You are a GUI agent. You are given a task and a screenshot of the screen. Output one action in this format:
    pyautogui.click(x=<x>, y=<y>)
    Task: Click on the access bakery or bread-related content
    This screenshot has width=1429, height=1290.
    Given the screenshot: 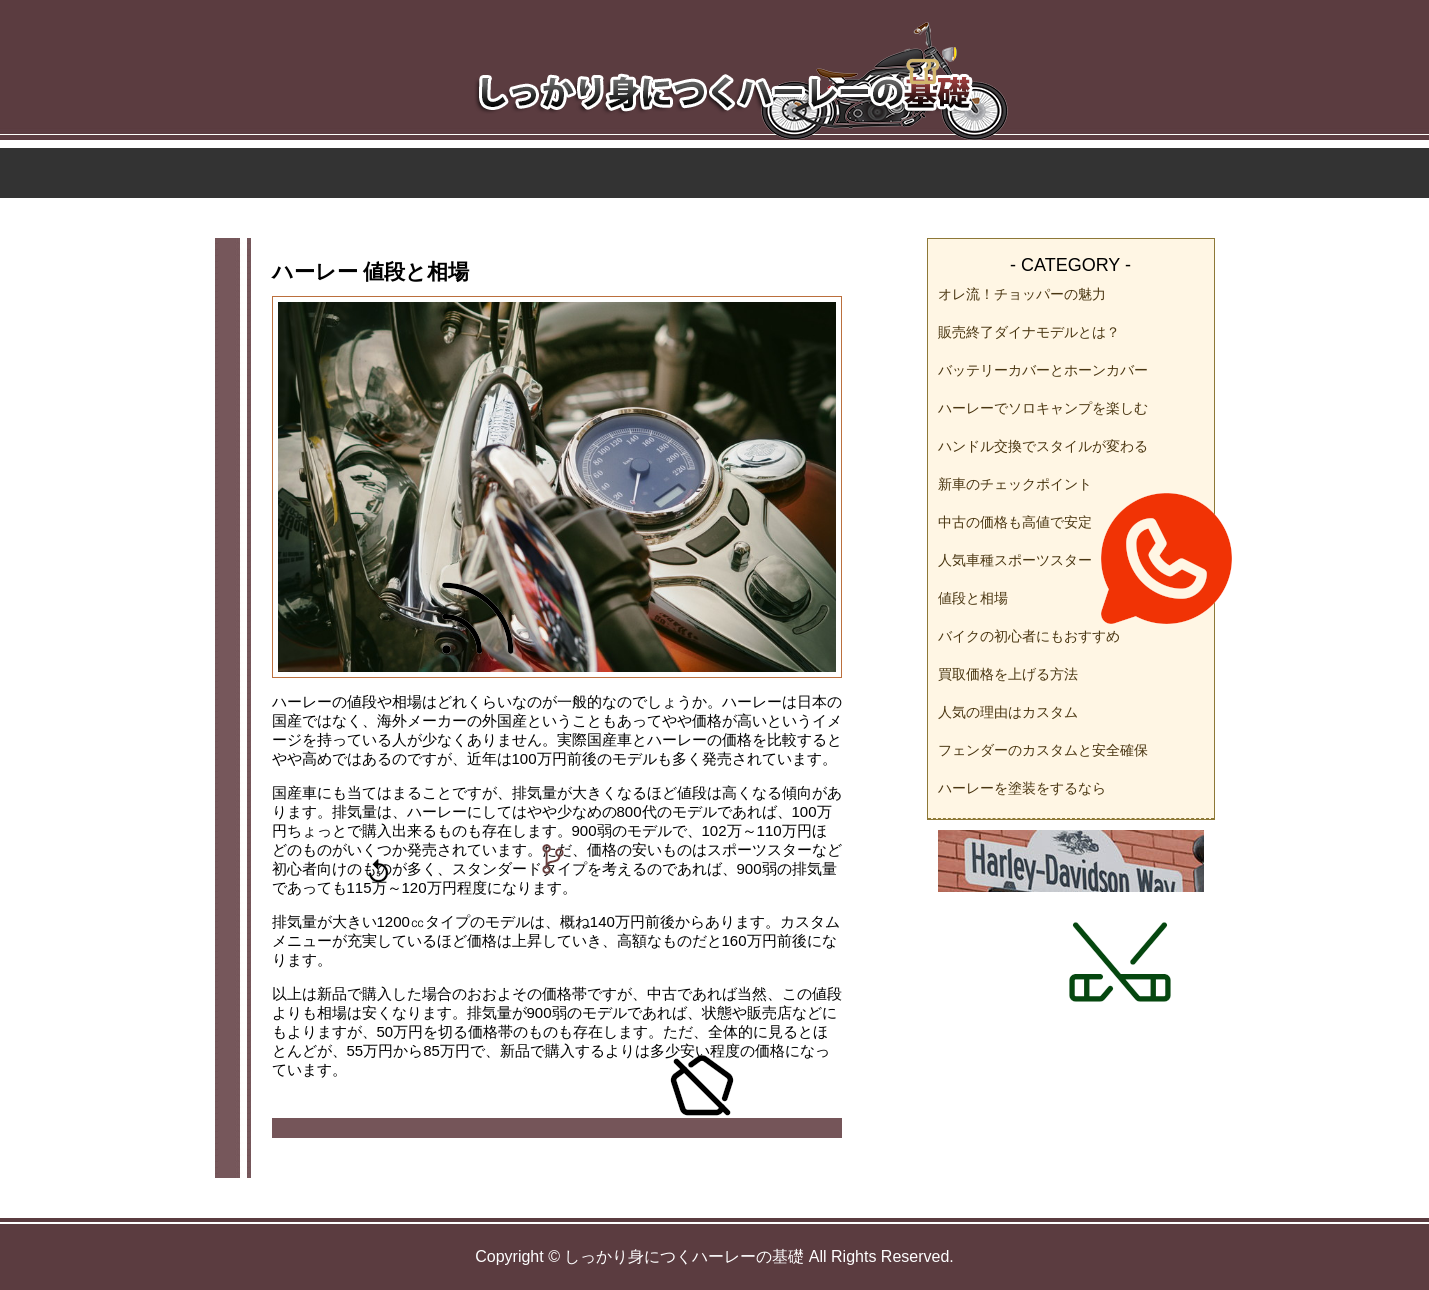 What is the action you would take?
    pyautogui.click(x=923, y=71)
    